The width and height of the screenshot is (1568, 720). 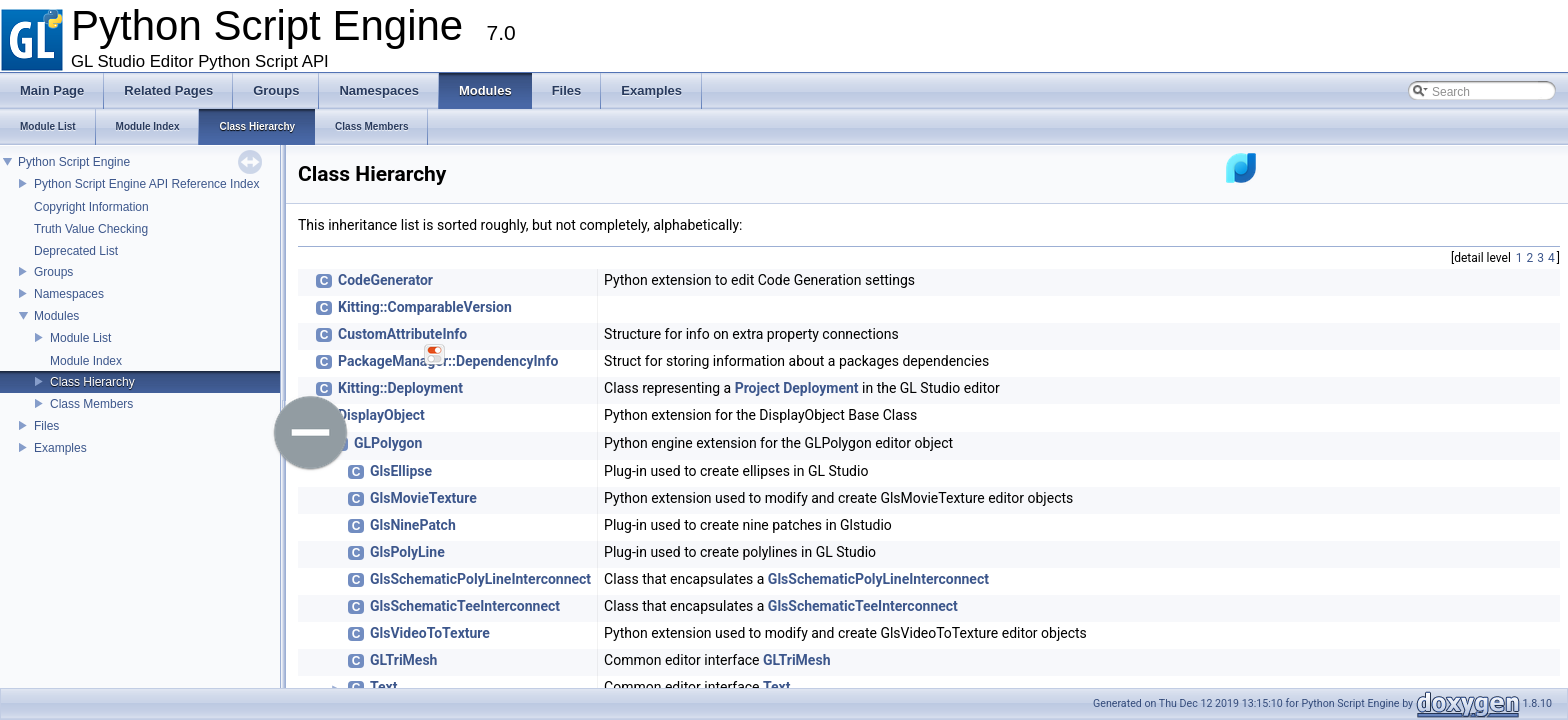 What do you see at coordinates (1241, 168) in the screenshot?
I see `open the TalentOnboard application` at bounding box center [1241, 168].